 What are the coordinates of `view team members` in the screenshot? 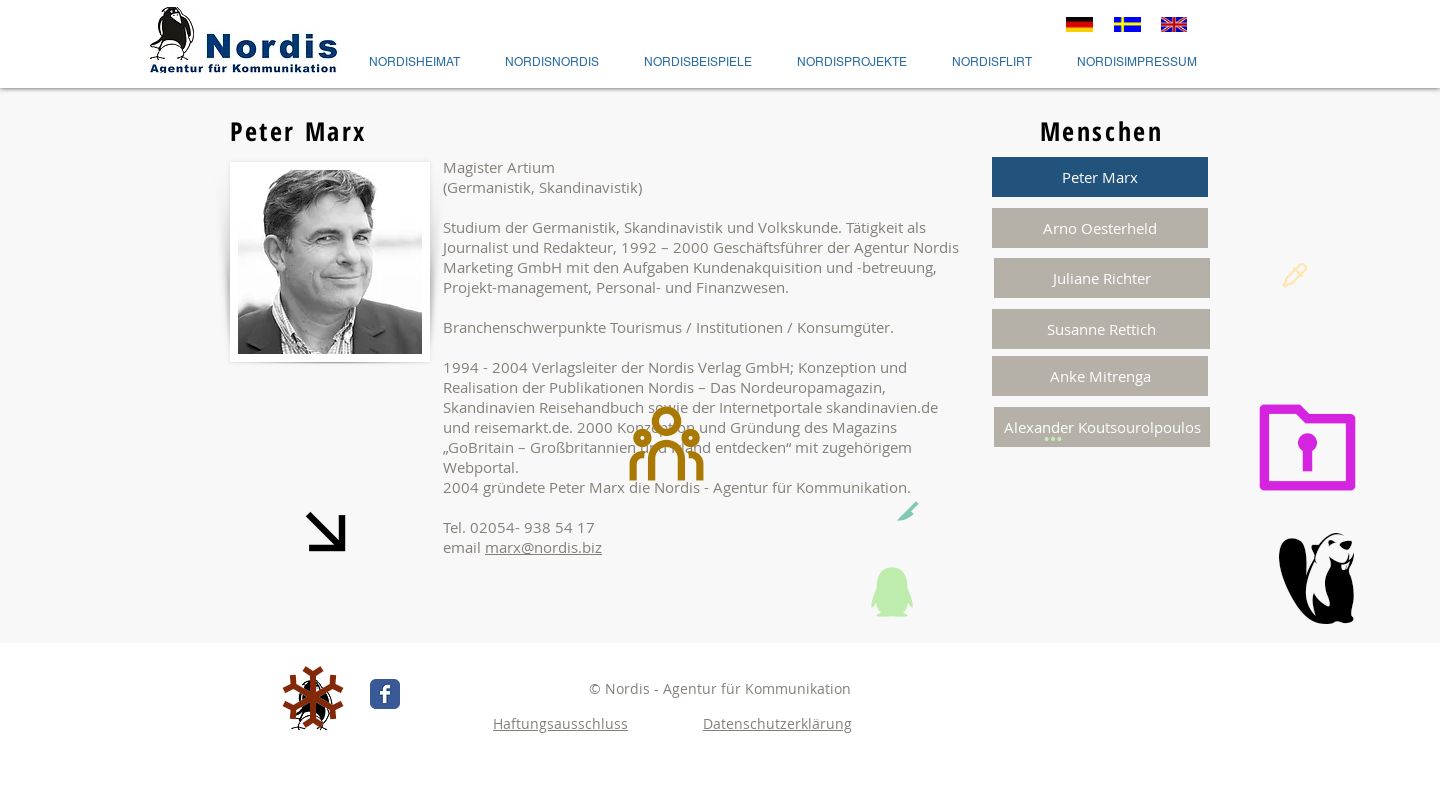 It's located at (666, 443).